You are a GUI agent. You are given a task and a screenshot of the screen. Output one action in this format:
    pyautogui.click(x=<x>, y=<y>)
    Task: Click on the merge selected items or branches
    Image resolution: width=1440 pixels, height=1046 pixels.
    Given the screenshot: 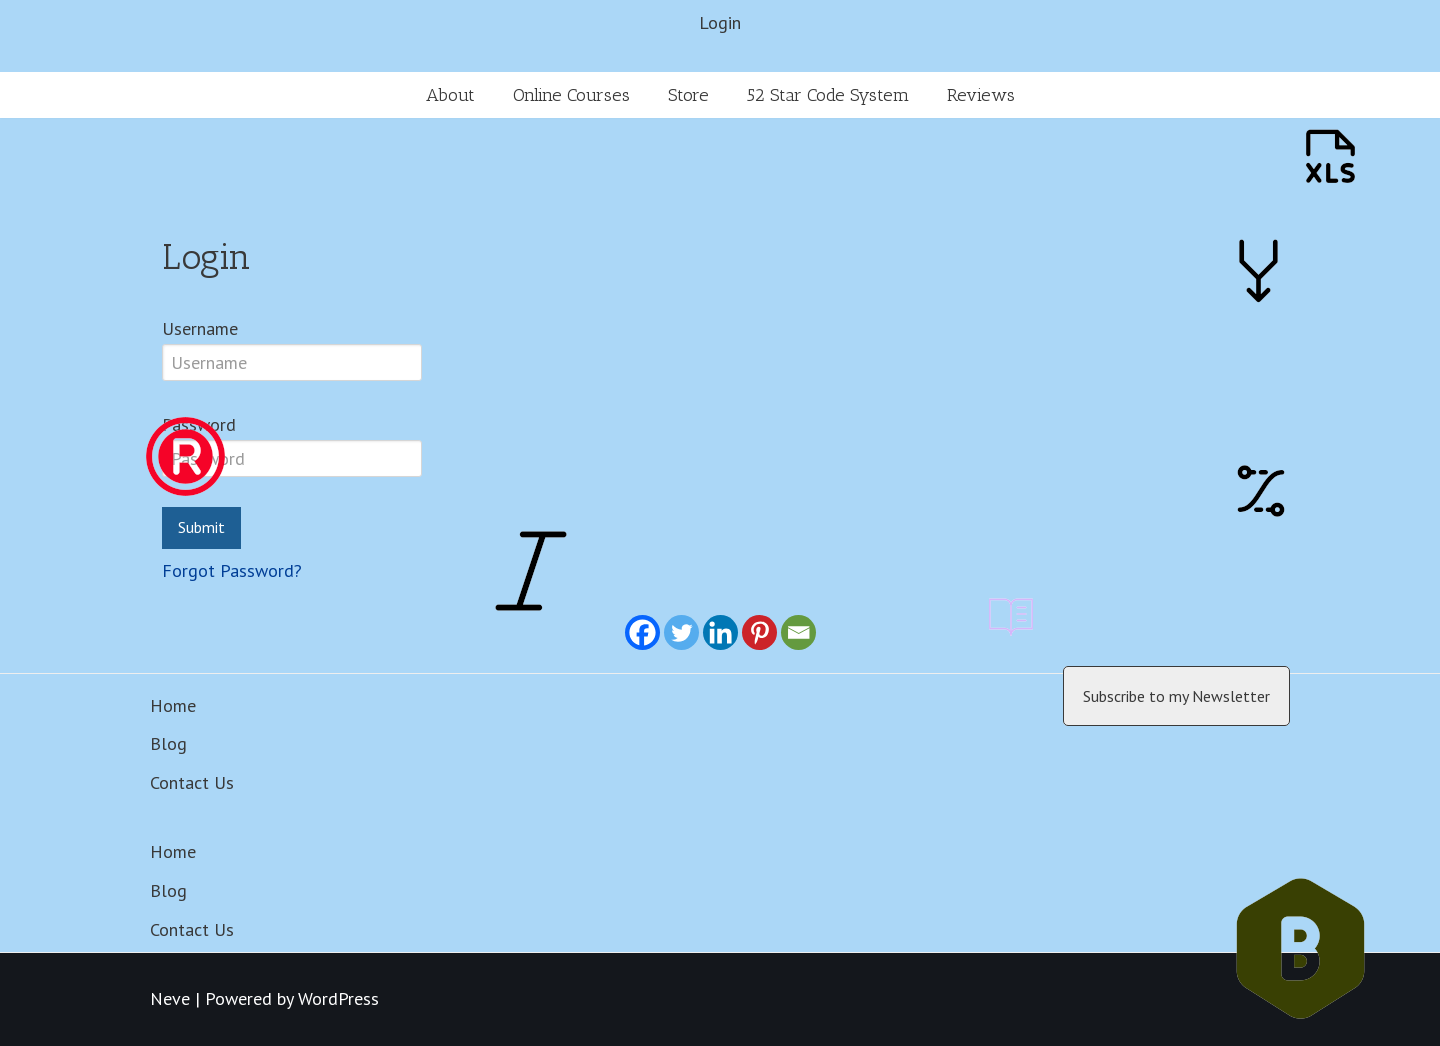 What is the action you would take?
    pyautogui.click(x=1258, y=268)
    